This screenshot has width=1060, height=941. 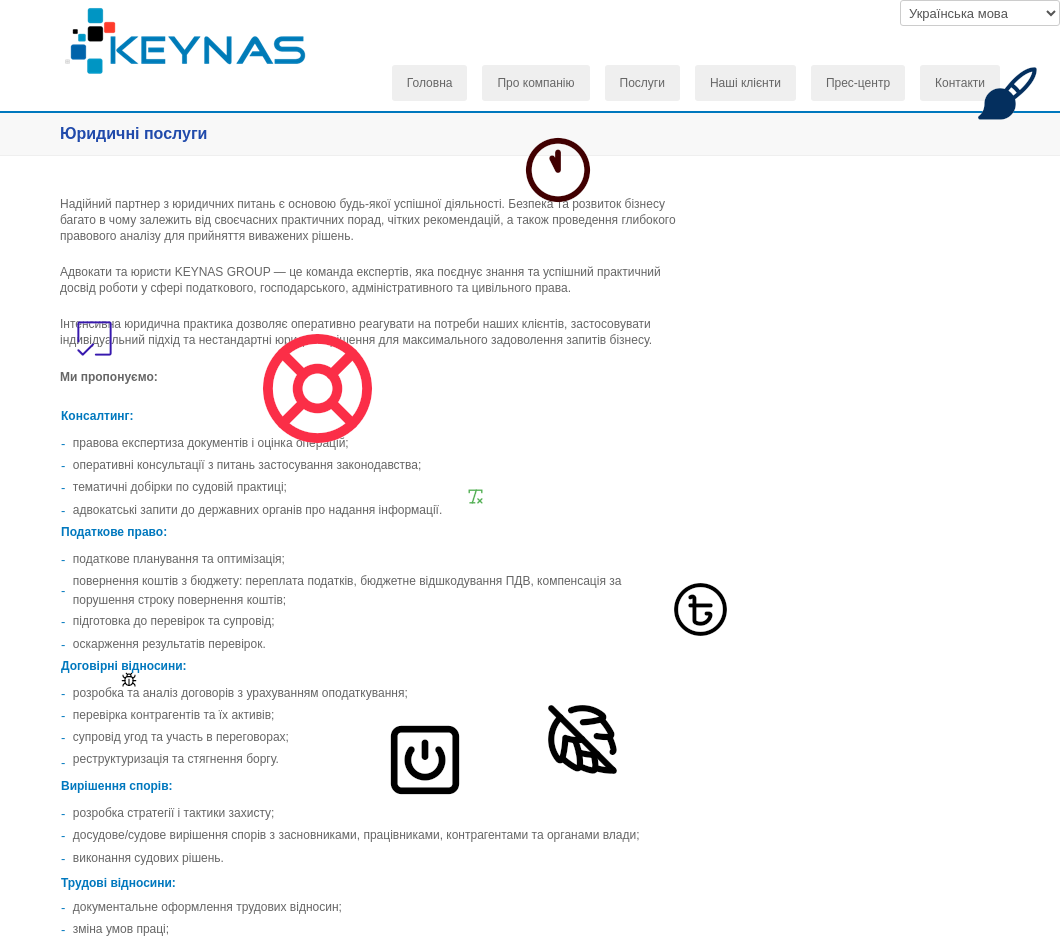 I want to click on mark task as complete, so click(x=94, y=338).